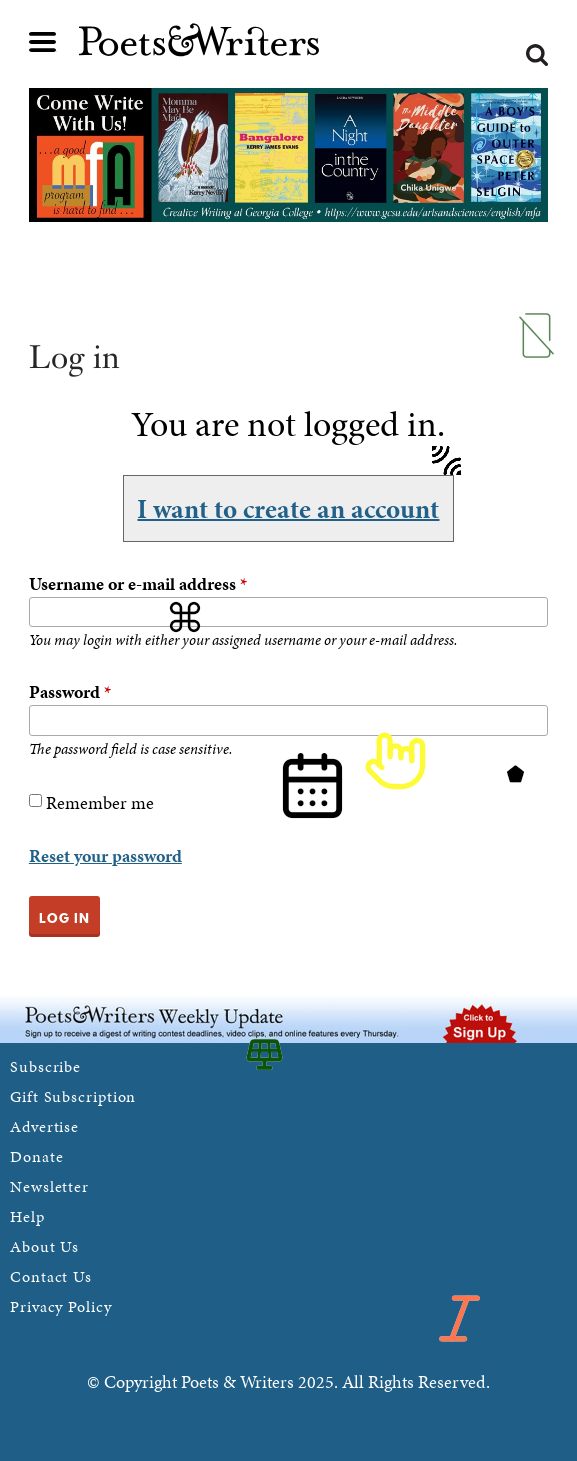 The height and width of the screenshot is (1461, 577). Describe the element at coordinates (459, 1318) in the screenshot. I see `apply italic formatting to selected text` at that location.